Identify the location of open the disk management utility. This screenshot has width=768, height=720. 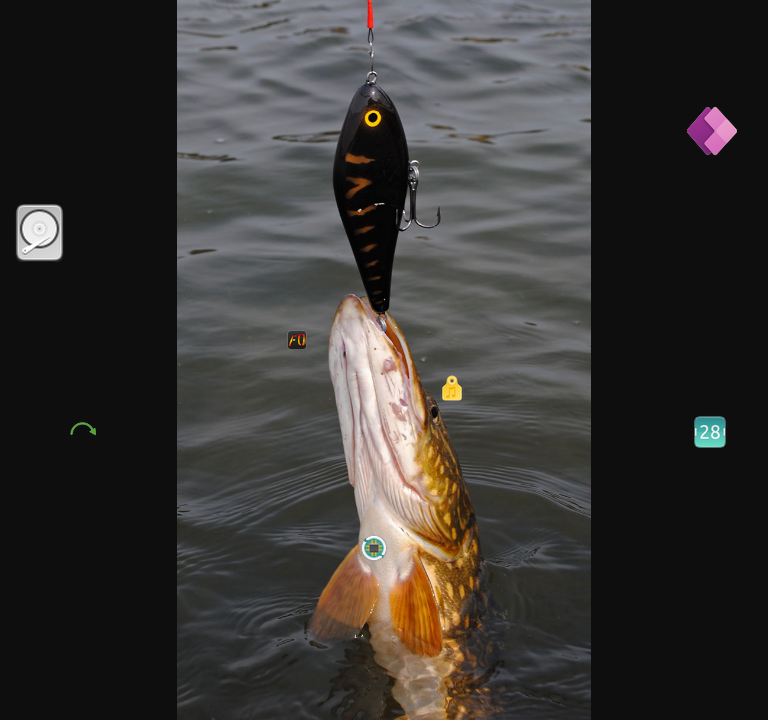
(39, 232).